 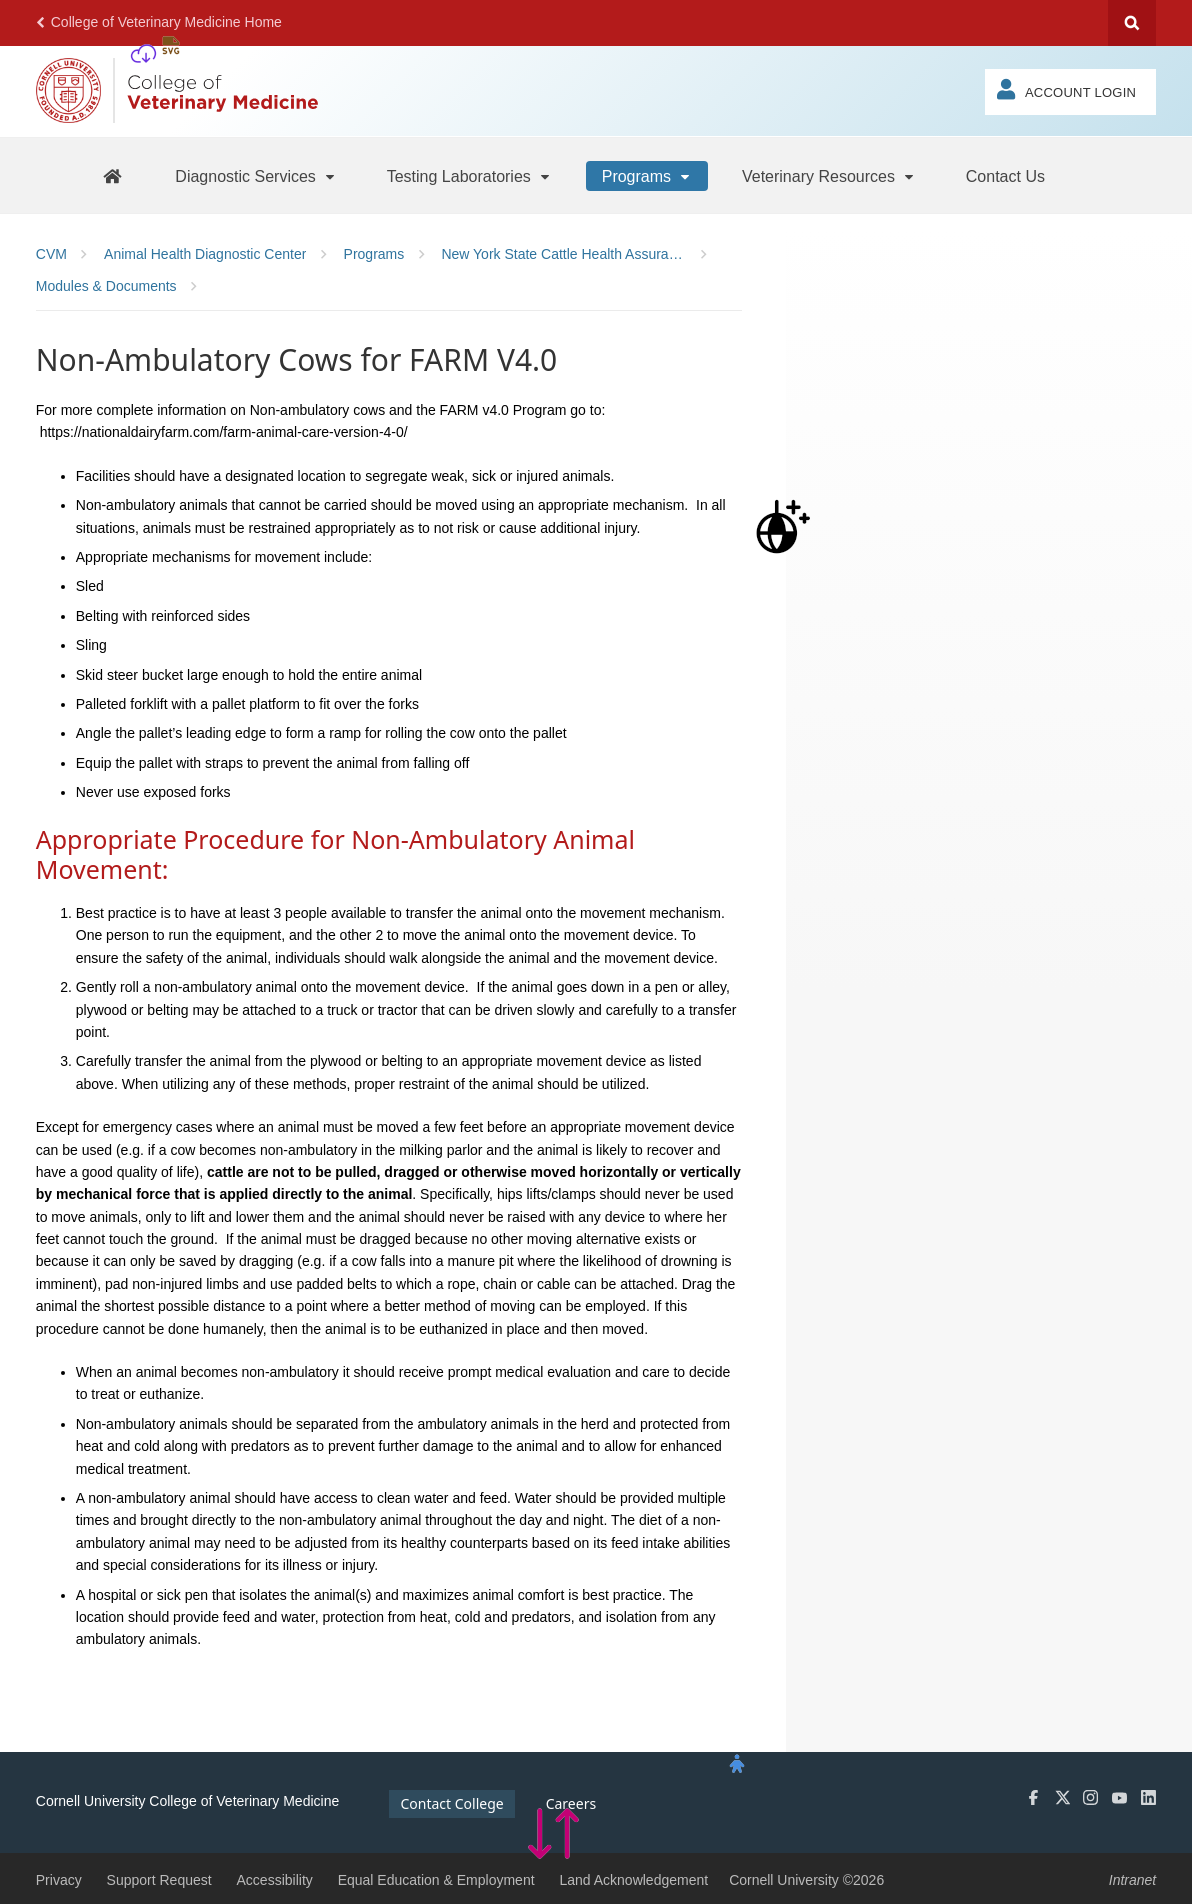 What do you see at coordinates (171, 46) in the screenshot?
I see `an SVG file type indicator` at bounding box center [171, 46].